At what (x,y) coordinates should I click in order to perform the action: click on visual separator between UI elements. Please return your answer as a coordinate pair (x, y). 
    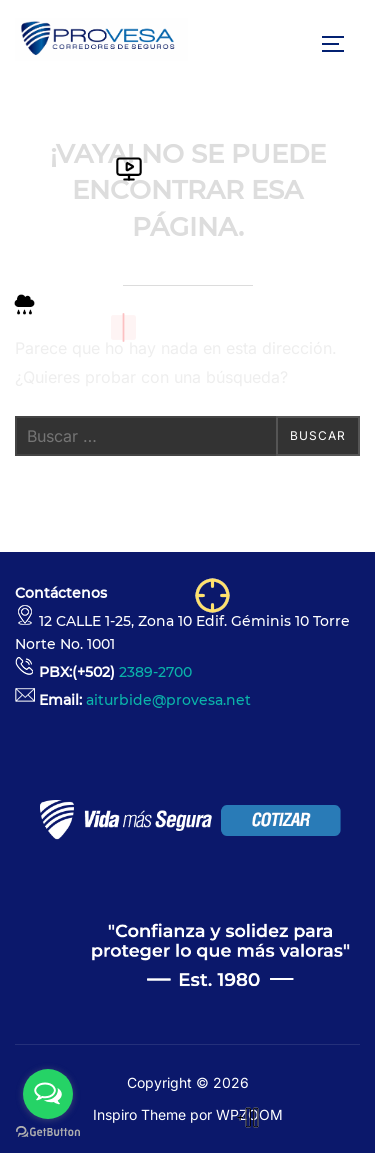
    Looking at the image, I should click on (123, 327).